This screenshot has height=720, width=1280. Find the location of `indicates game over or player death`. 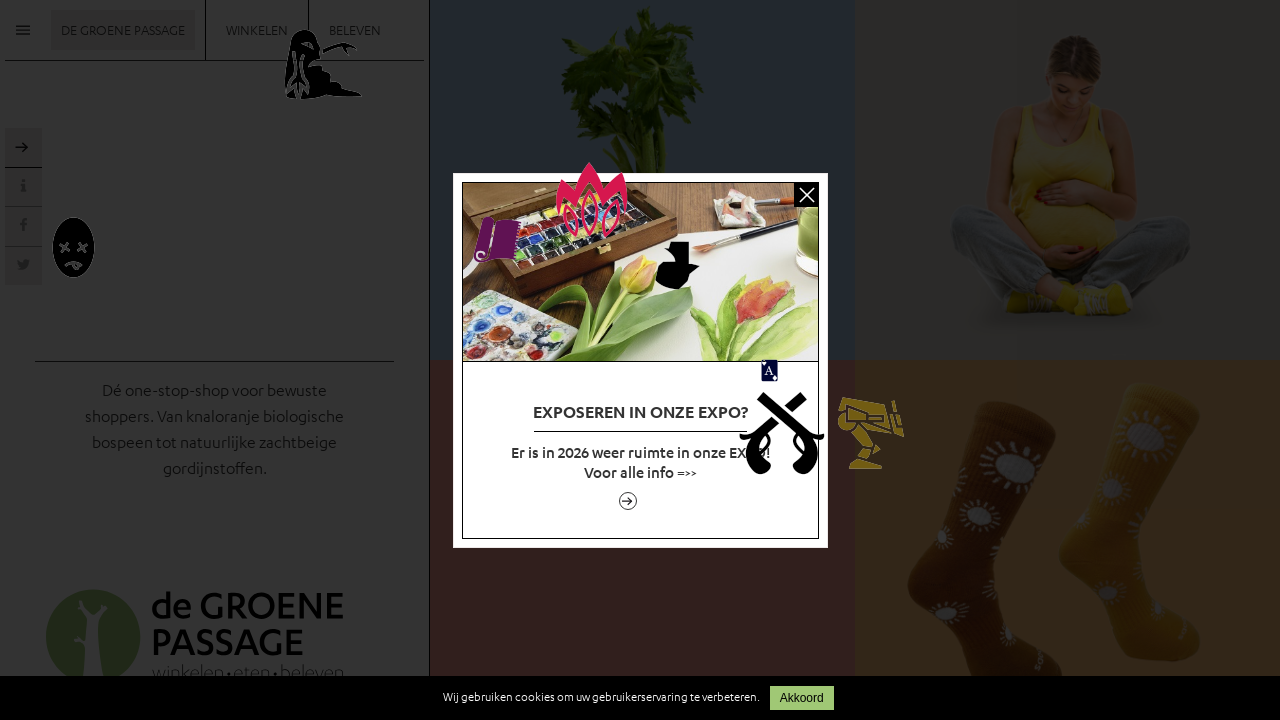

indicates game over or player death is located at coordinates (73, 247).